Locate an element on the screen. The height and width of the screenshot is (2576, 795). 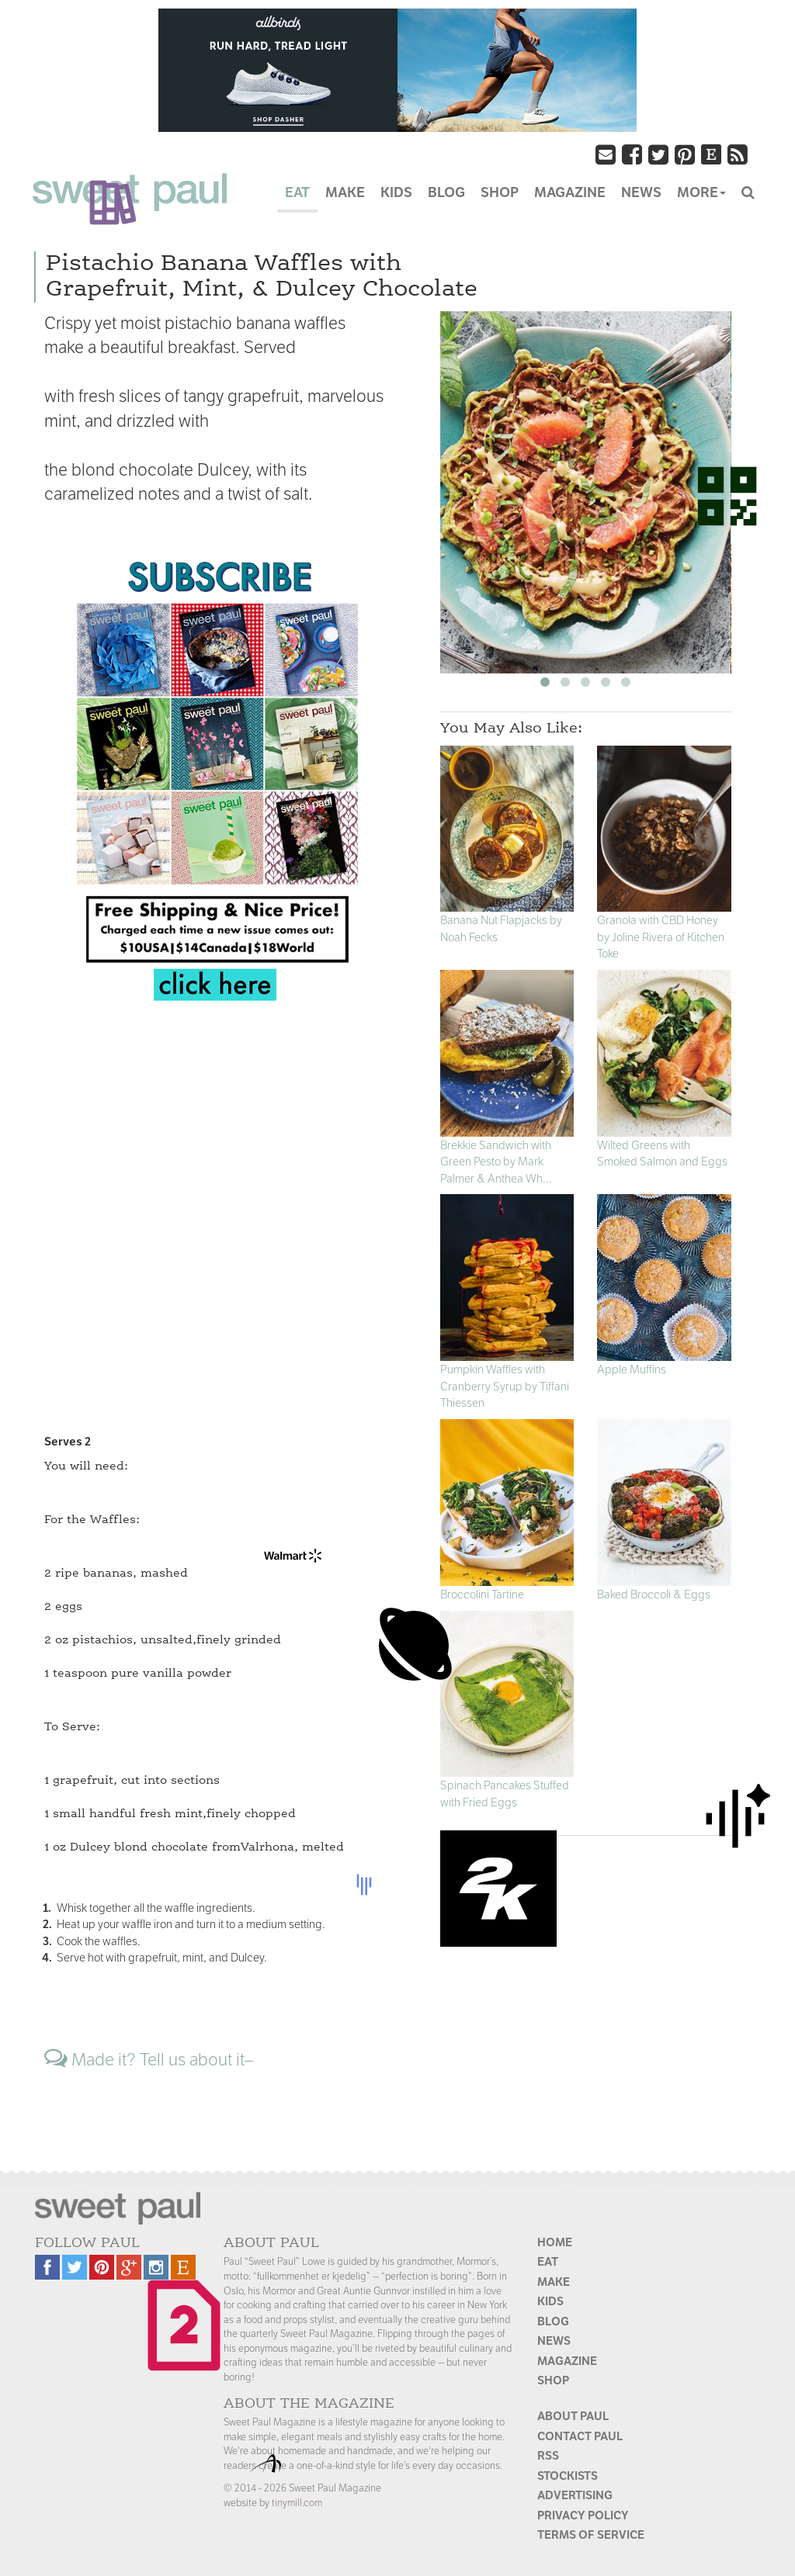
browse your digital library is located at coordinates (112, 203).